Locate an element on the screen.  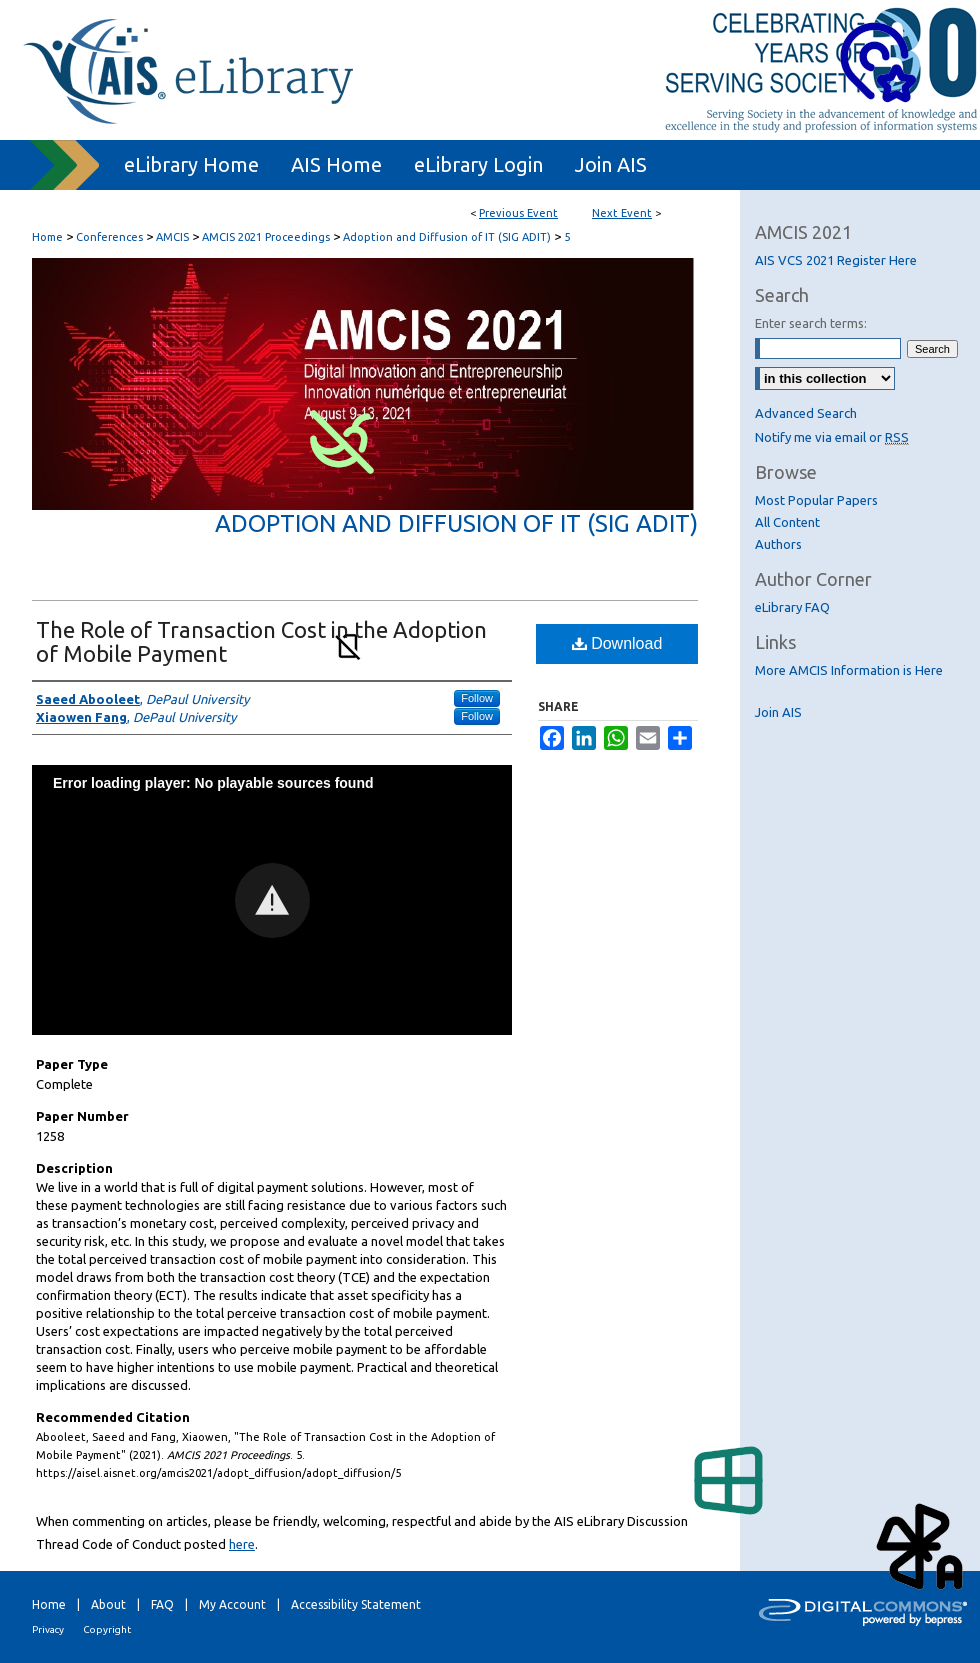
disable spicy food filter is located at coordinates (342, 442).